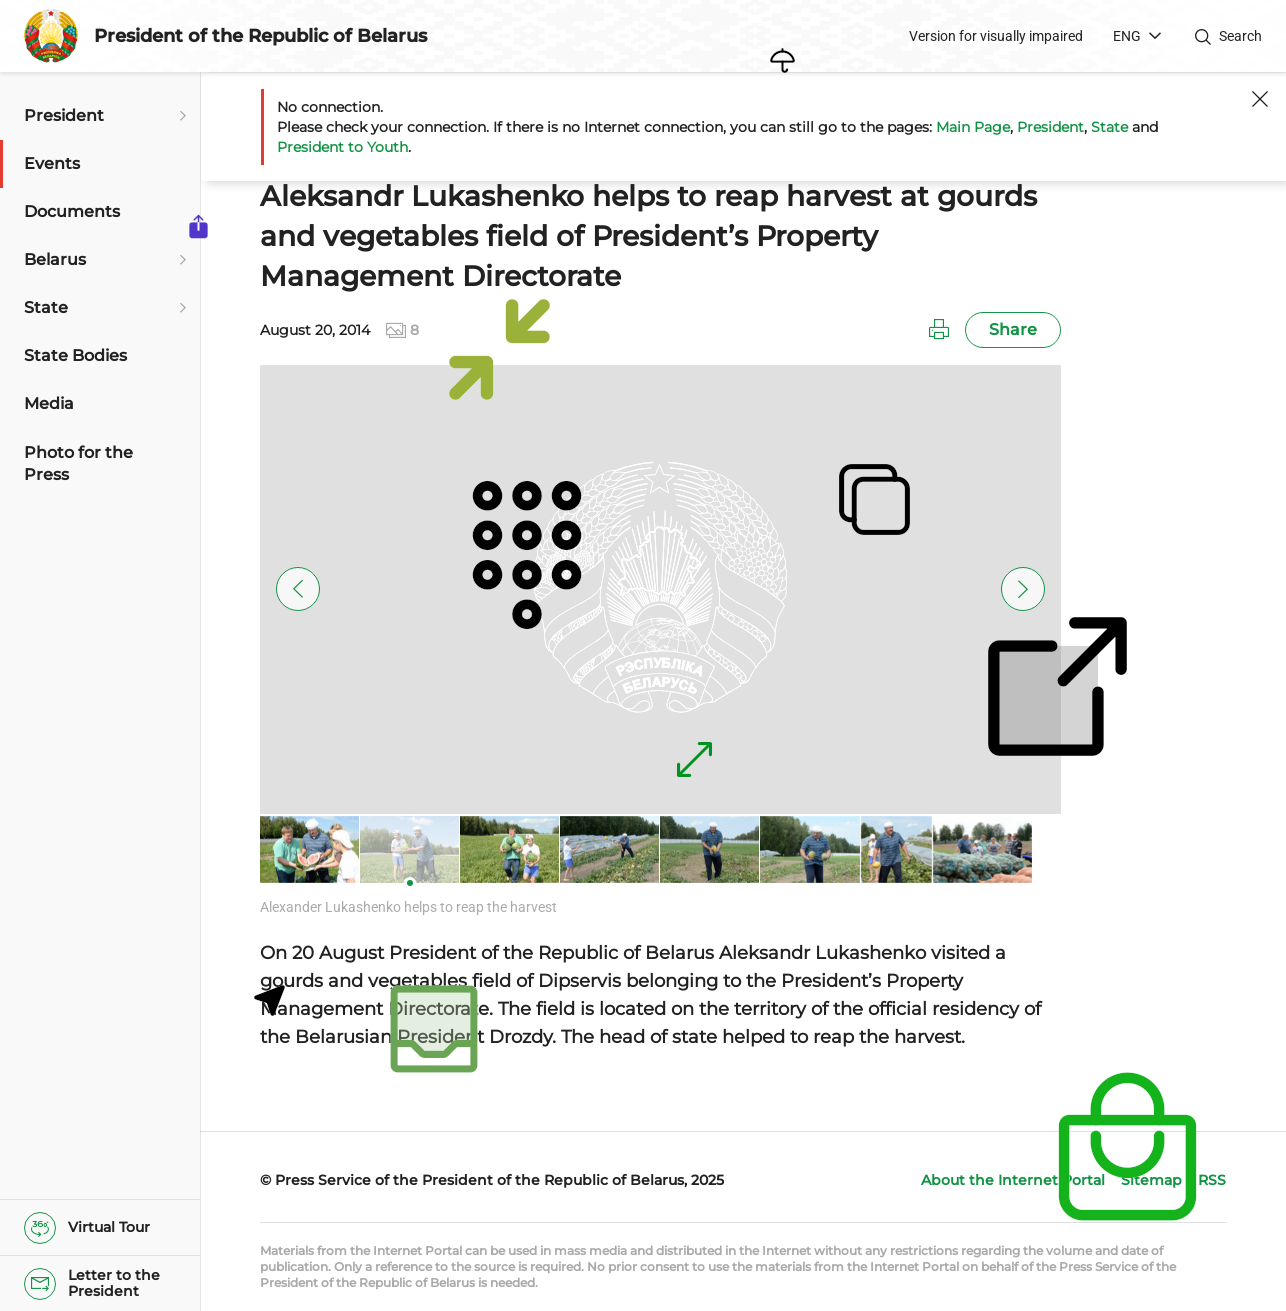 The height and width of the screenshot is (1311, 1286). What do you see at coordinates (694, 759) in the screenshot?
I see `resize window or element` at bounding box center [694, 759].